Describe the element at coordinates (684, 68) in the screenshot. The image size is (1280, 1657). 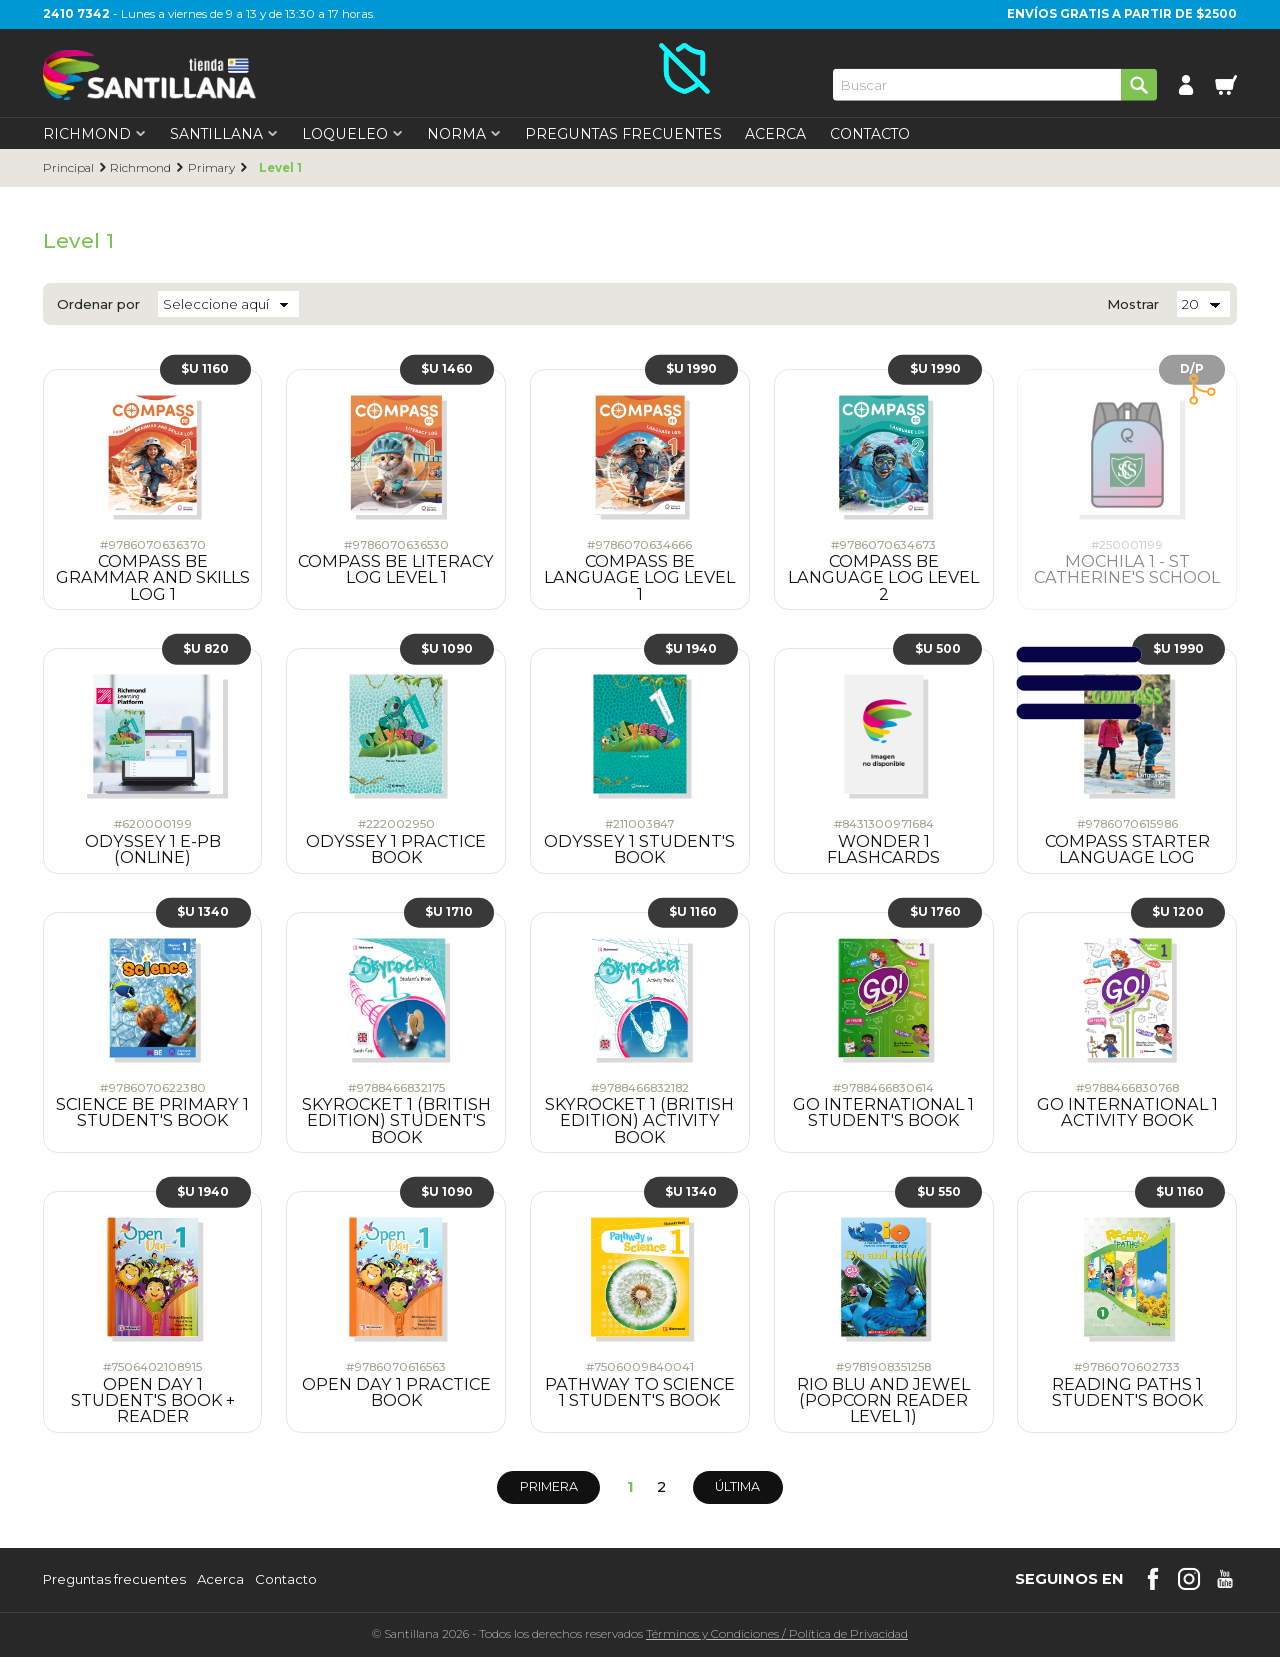
I see `security or protection is disabled` at that location.